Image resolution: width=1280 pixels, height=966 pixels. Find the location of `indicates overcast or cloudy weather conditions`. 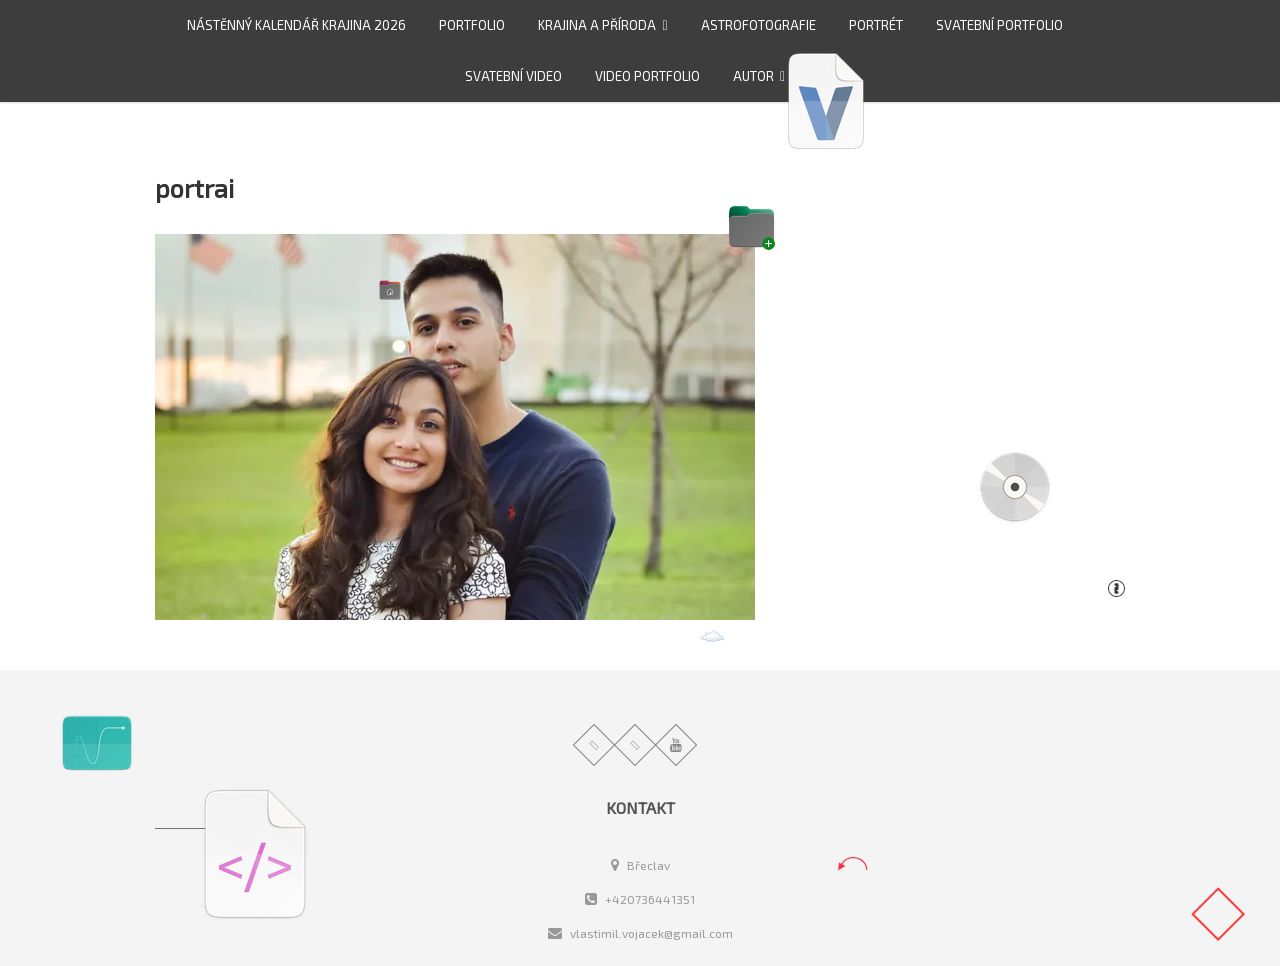

indicates overcast or cloudy weather conditions is located at coordinates (712, 637).